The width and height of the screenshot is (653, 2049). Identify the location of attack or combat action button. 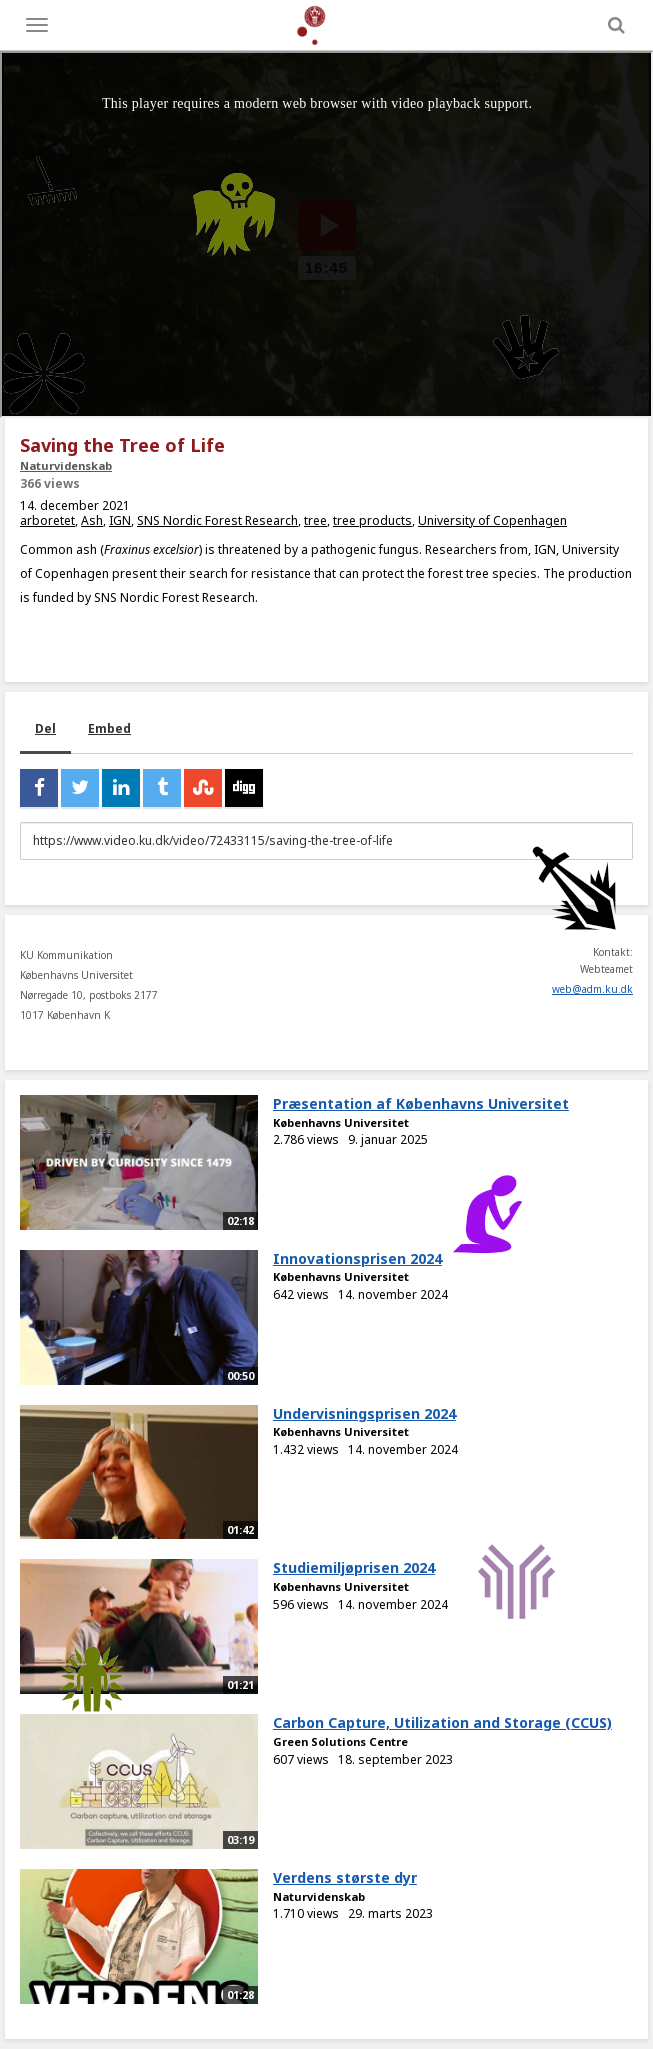
(574, 888).